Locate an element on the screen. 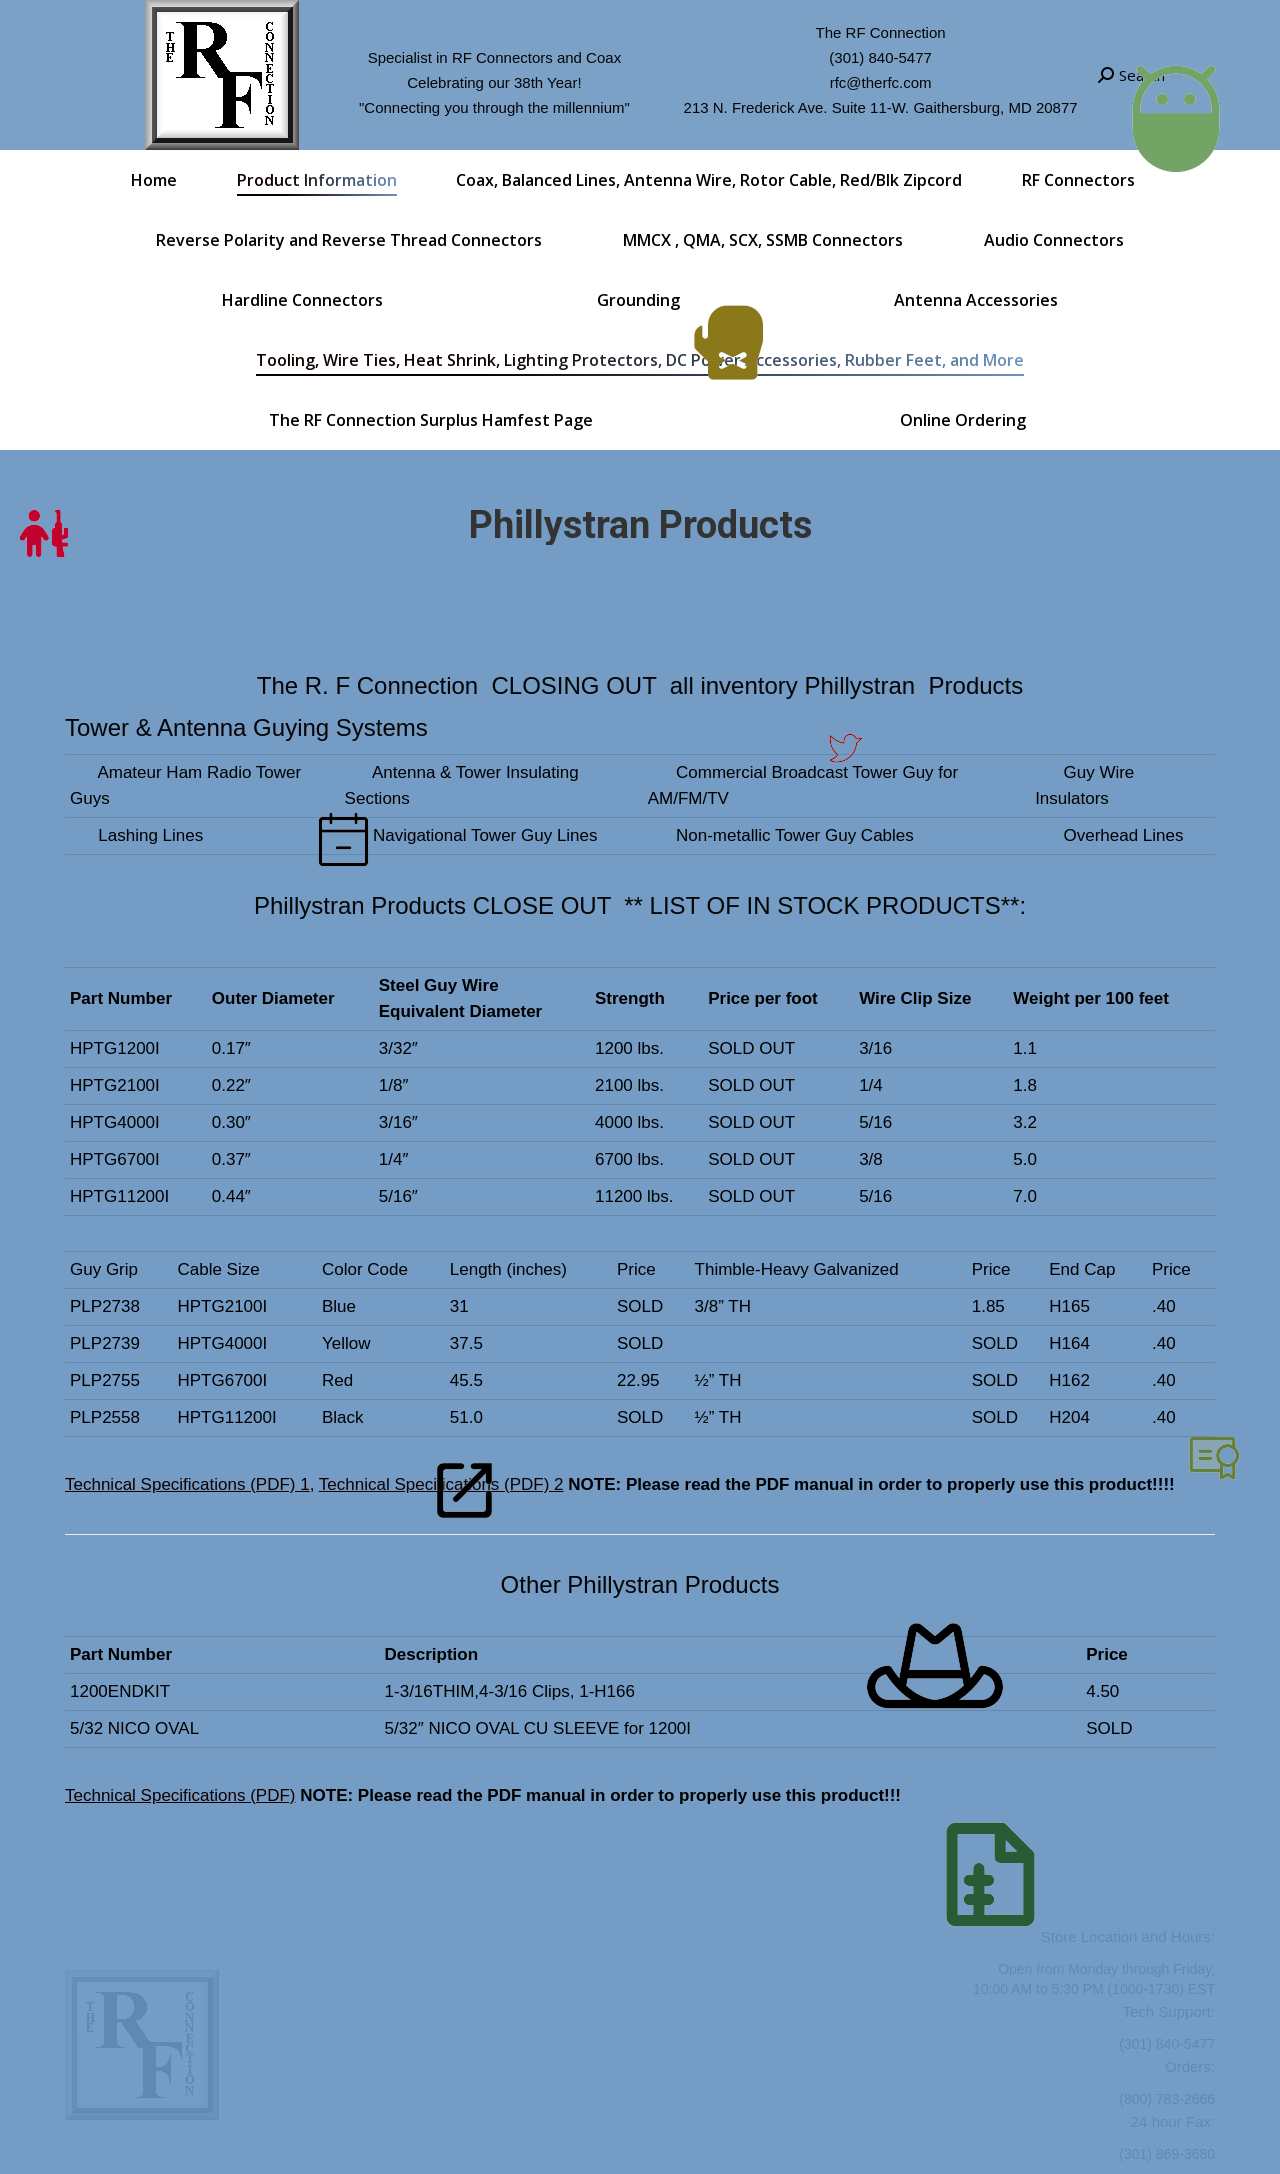 This screenshot has width=1280, height=2174. access compressed or archived files is located at coordinates (990, 1874).